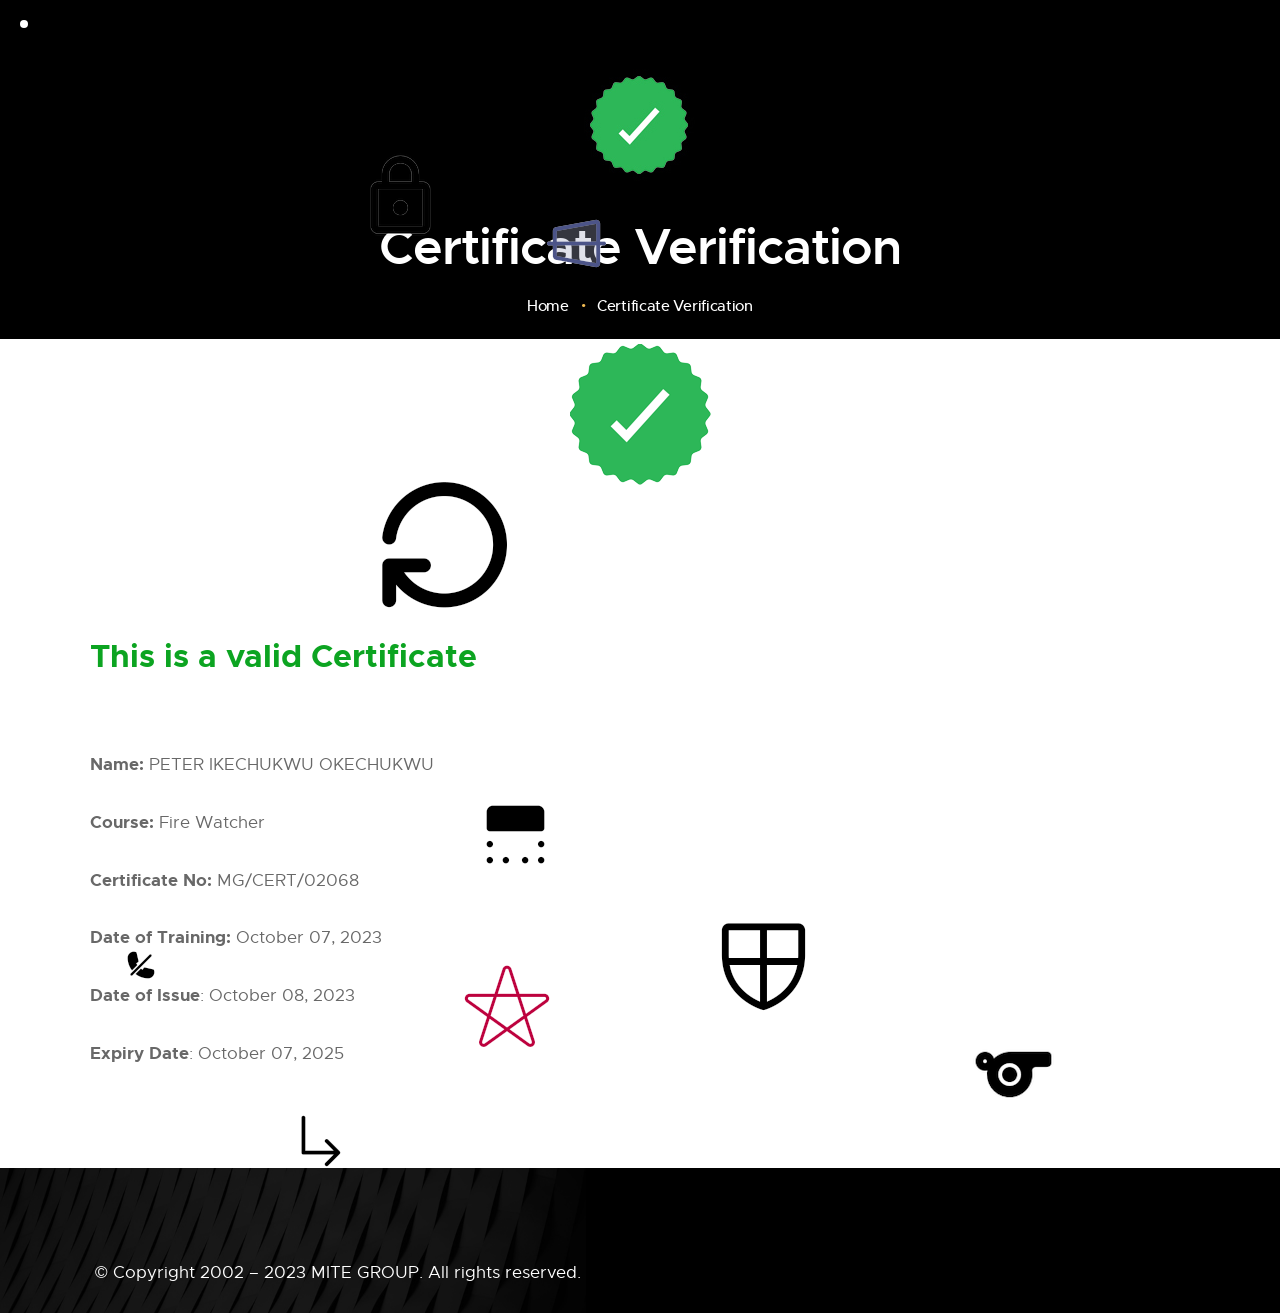 This screenshot has height=1313, width=1280. Describe the element at coordinates (317, 1141) in the screenshot. I see `move item down and to the right` at that location.